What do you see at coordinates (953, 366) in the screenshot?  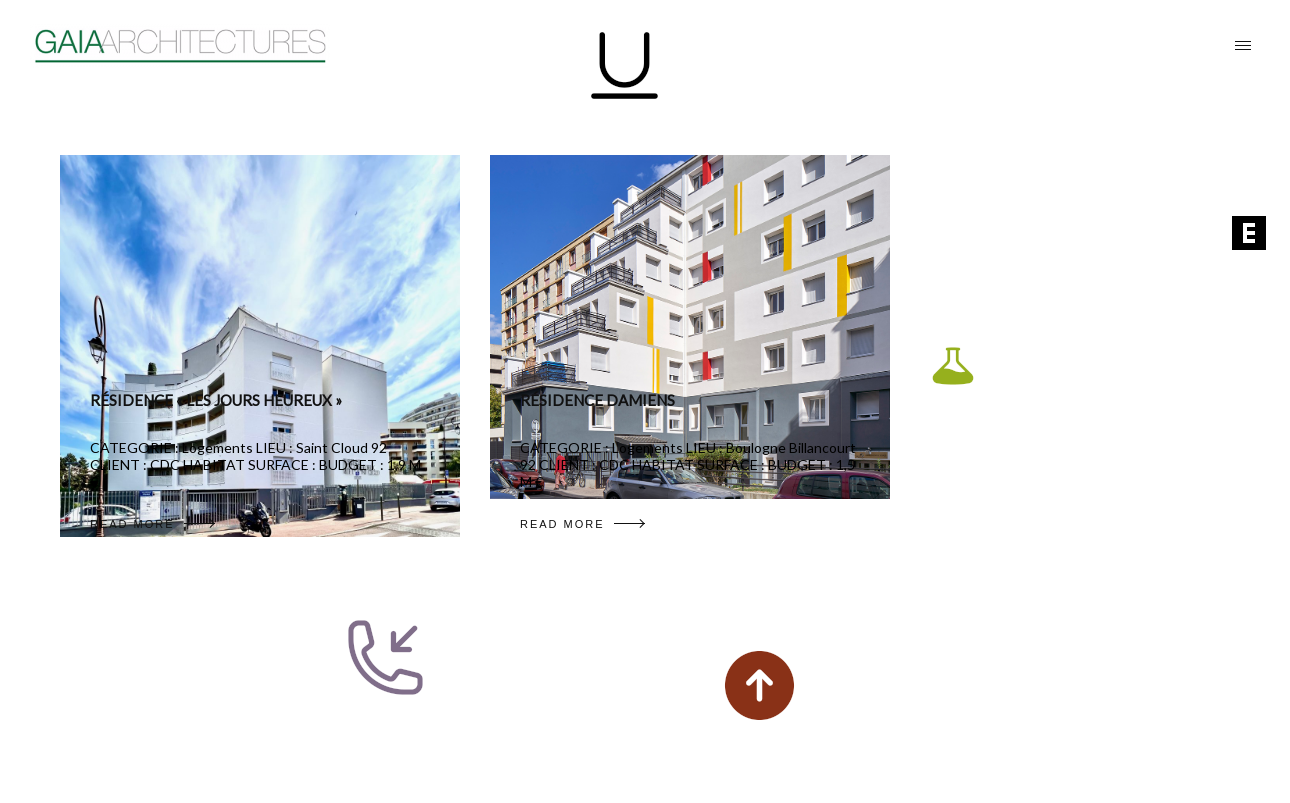 I see `access experimental or beta features` at bounding box center [953, 366].